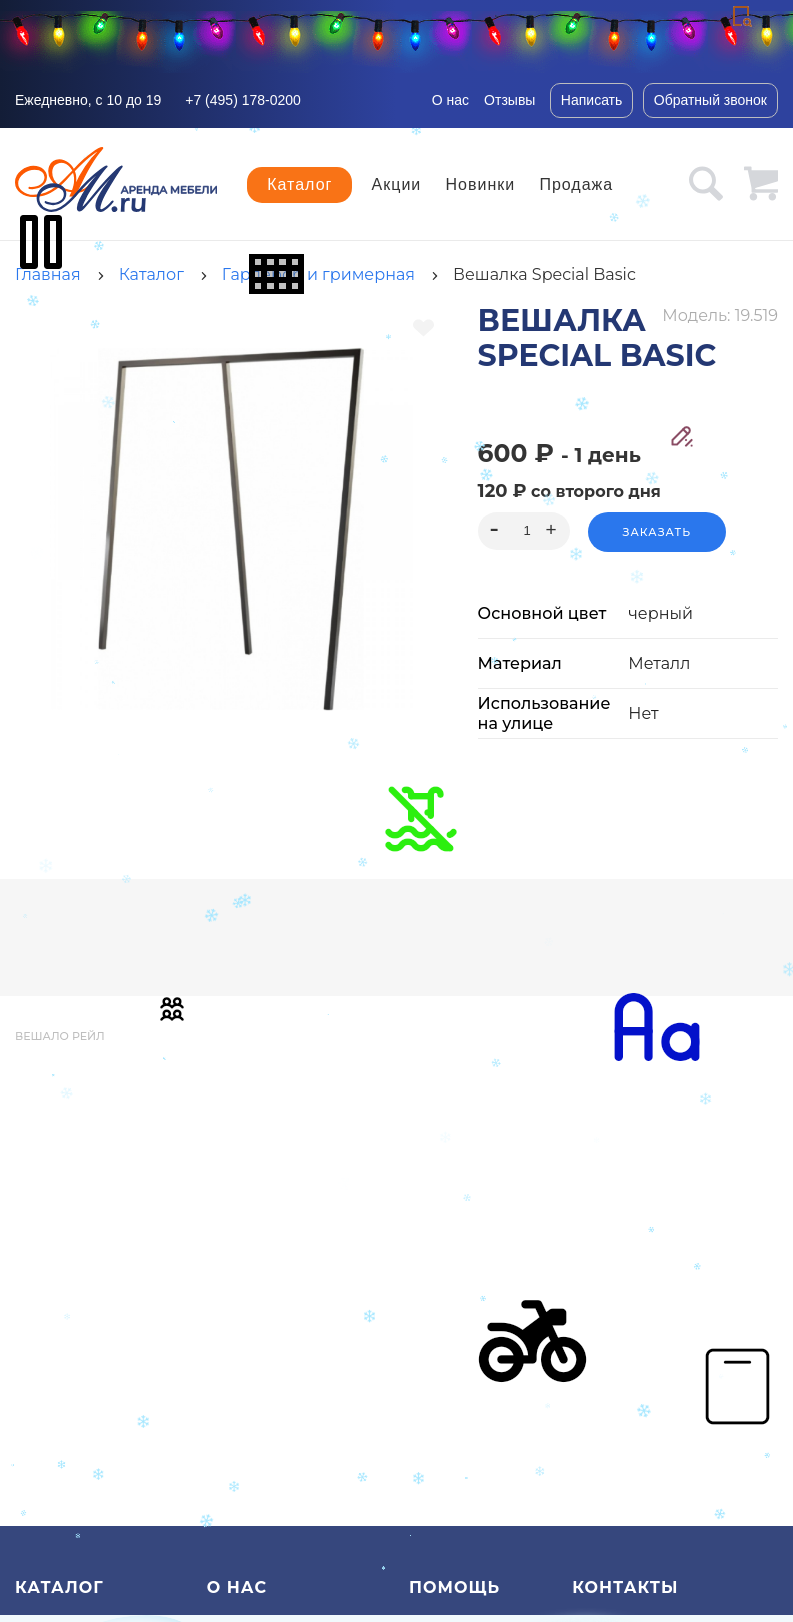 The width and height of the screenshot is (793, 1622). What do you see at coordinates (657, 1027) in the screenshot?
I see `change text case formatting` at bounding box center [657, 1027].